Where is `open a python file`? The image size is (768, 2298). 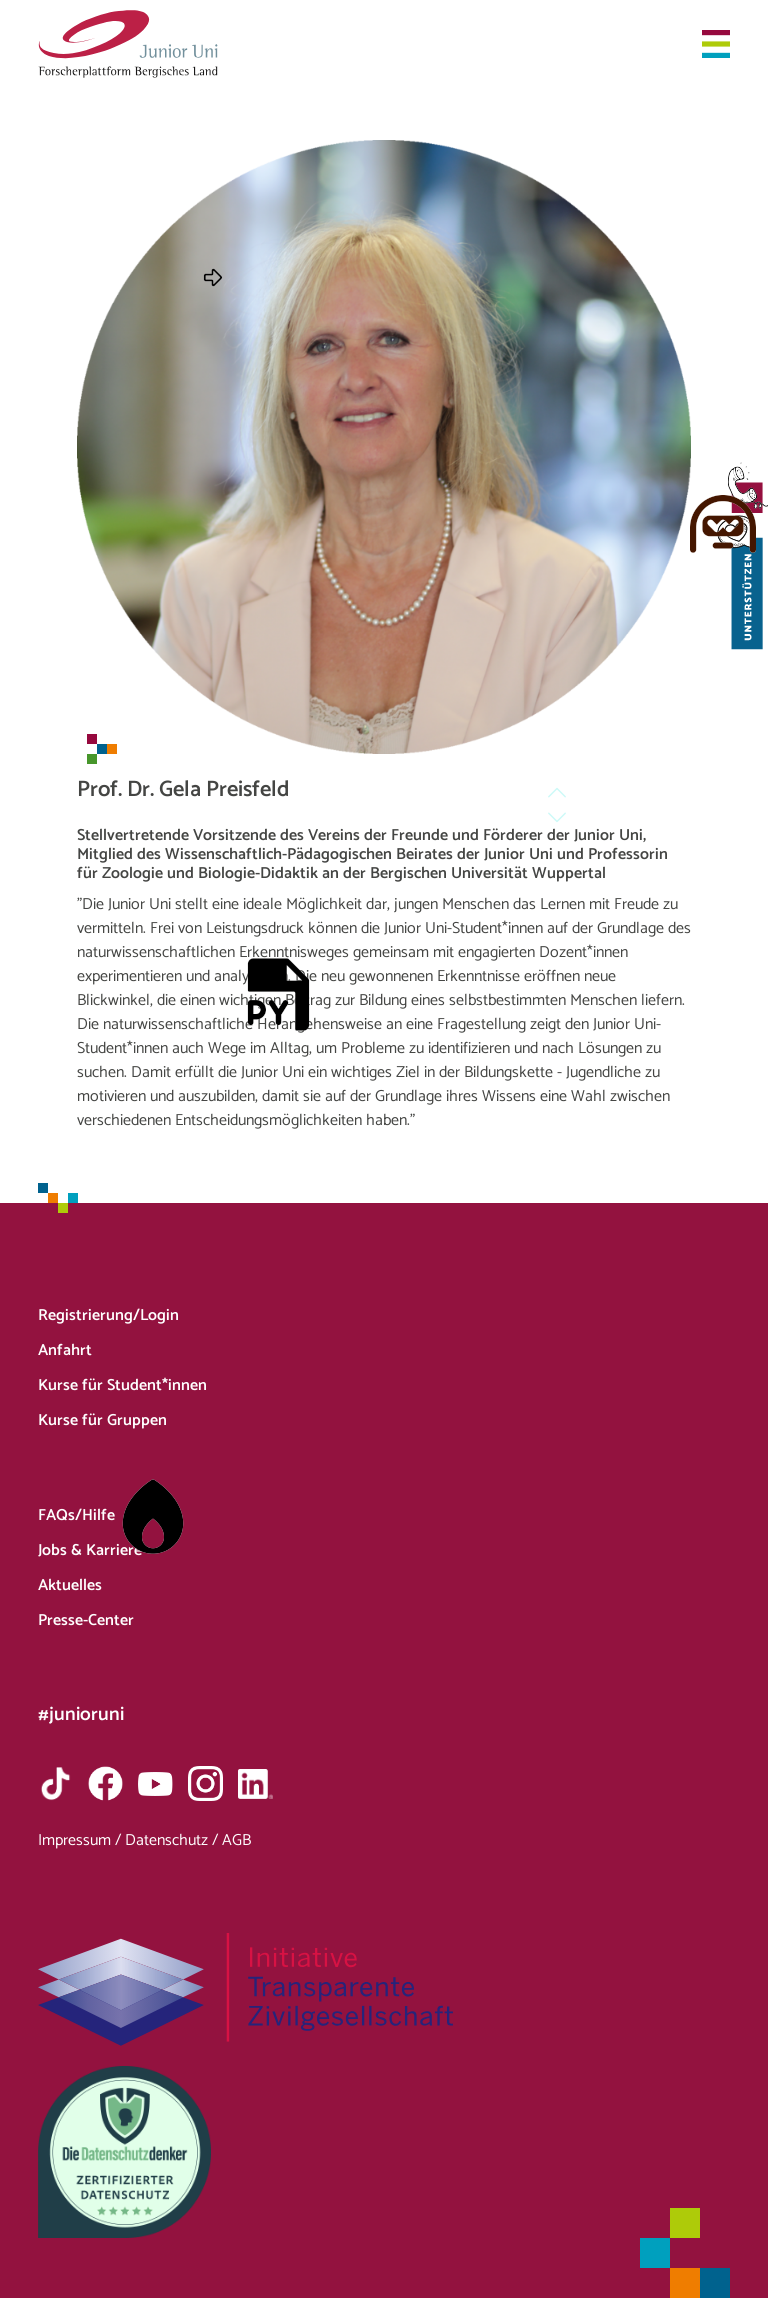
open a python file is located at coordinates (278, 994).